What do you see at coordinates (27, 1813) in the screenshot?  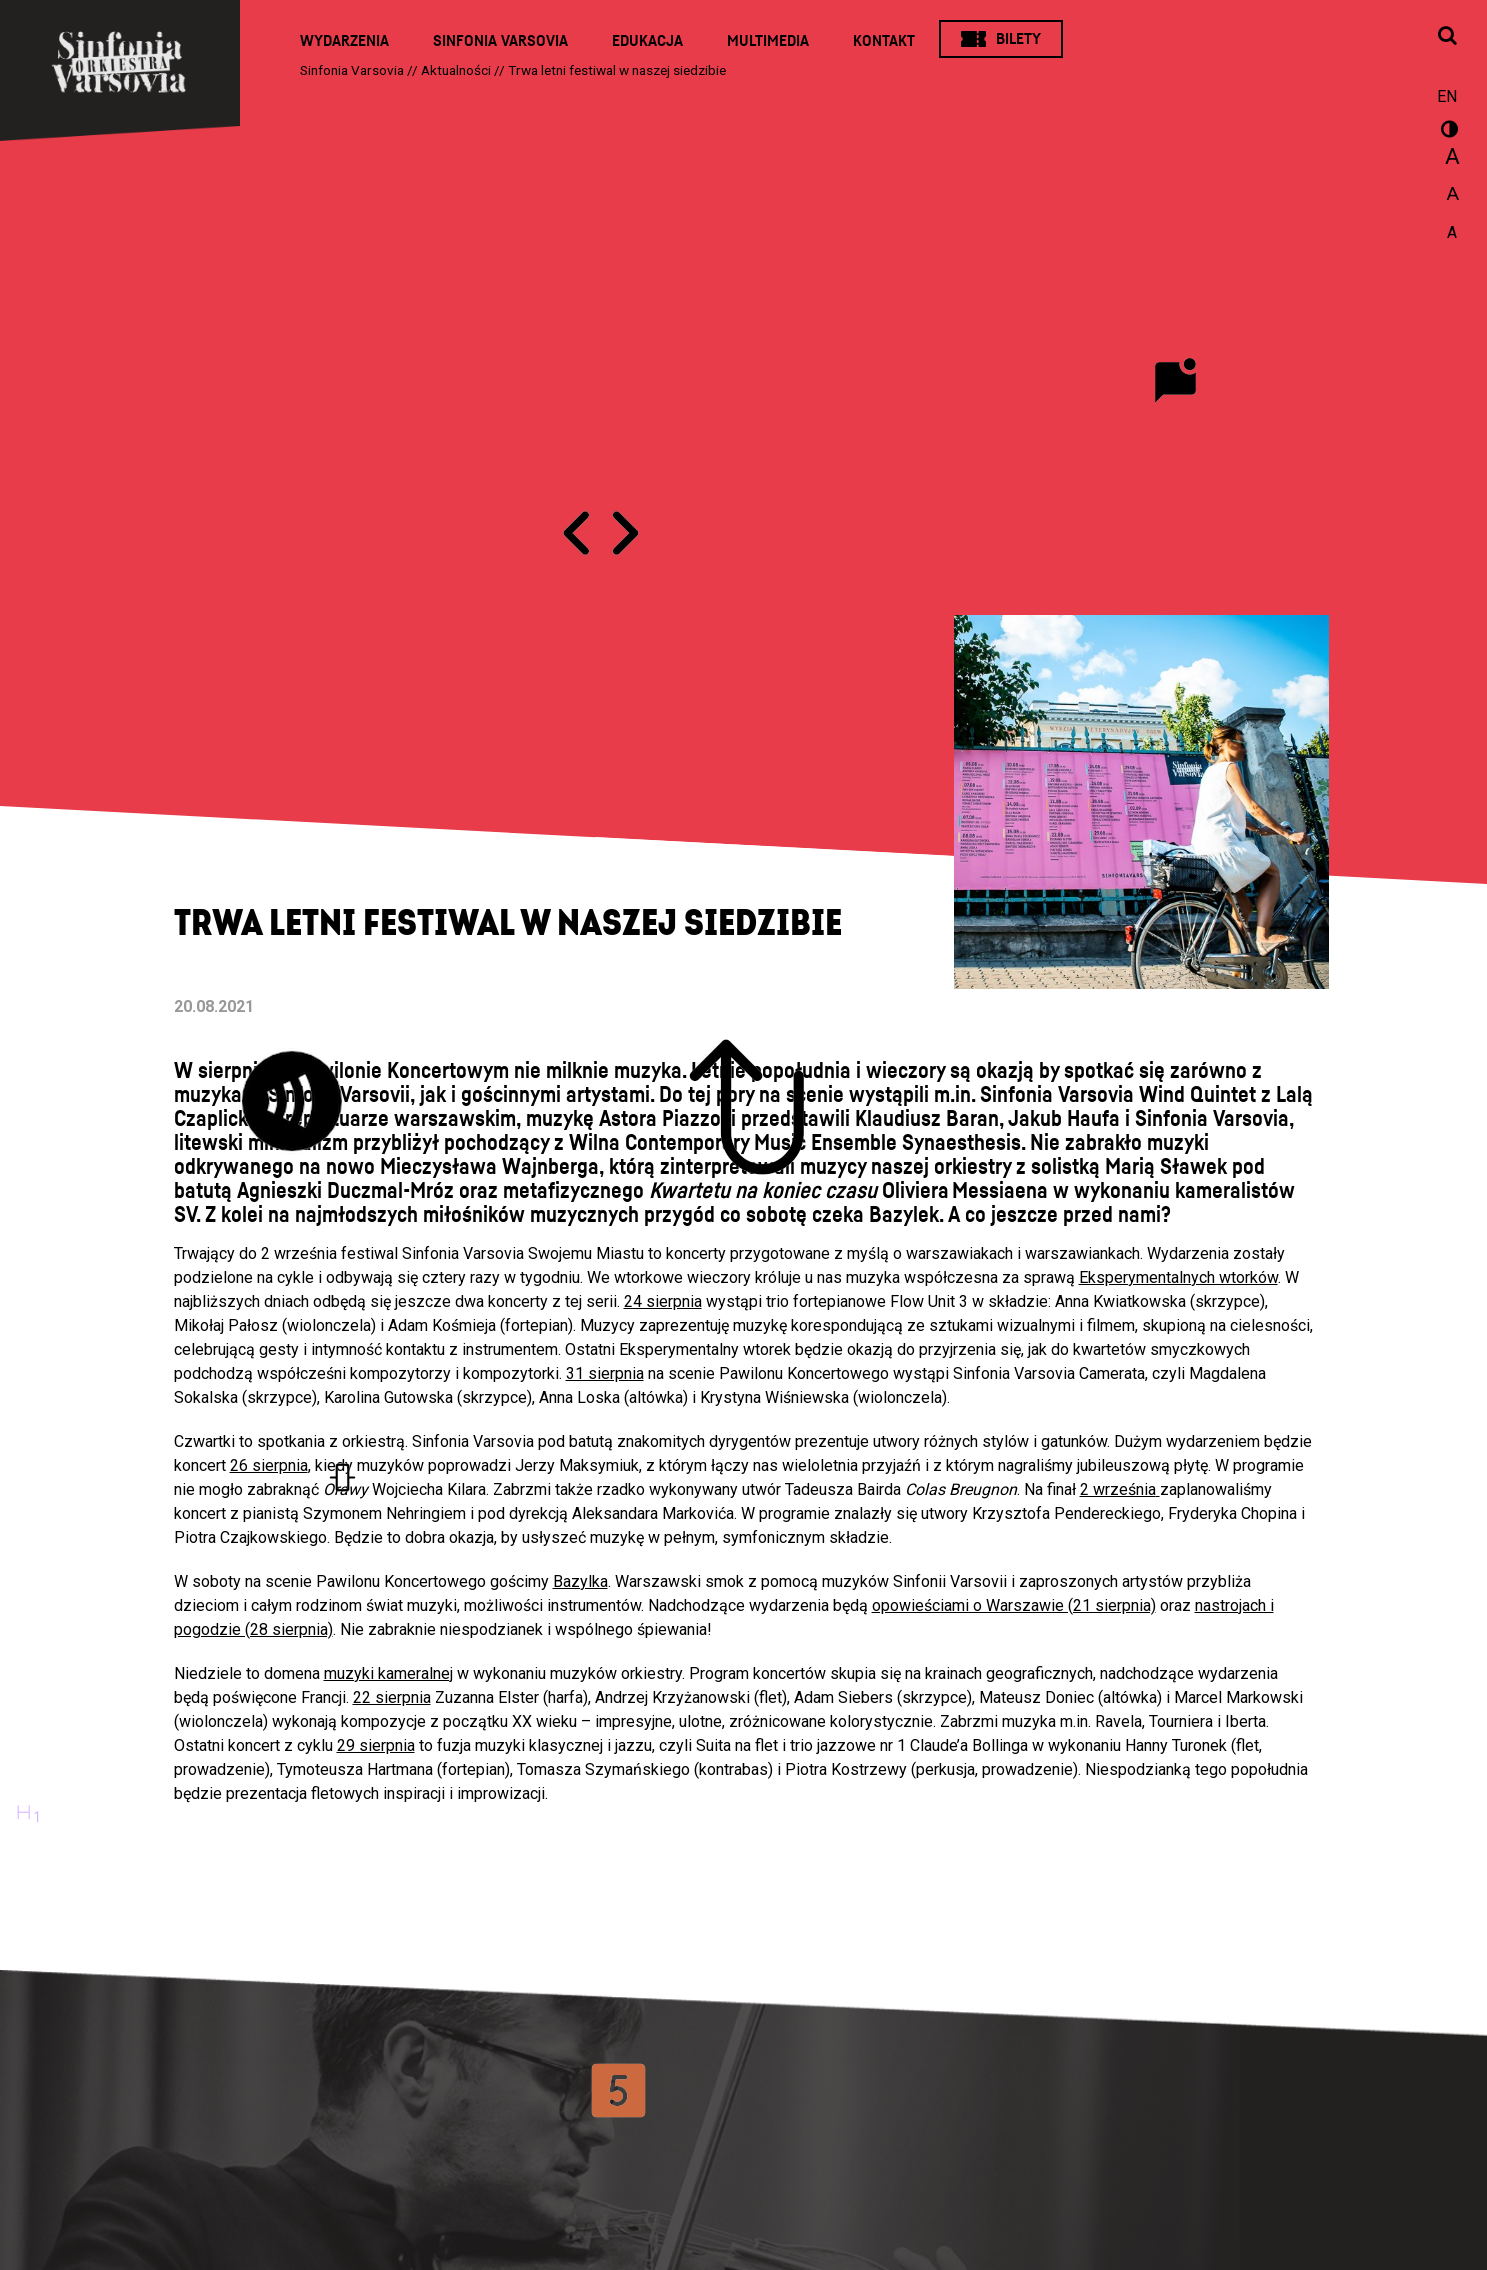 I see `format text as heading level 1` at bounding box center [27, 1813].